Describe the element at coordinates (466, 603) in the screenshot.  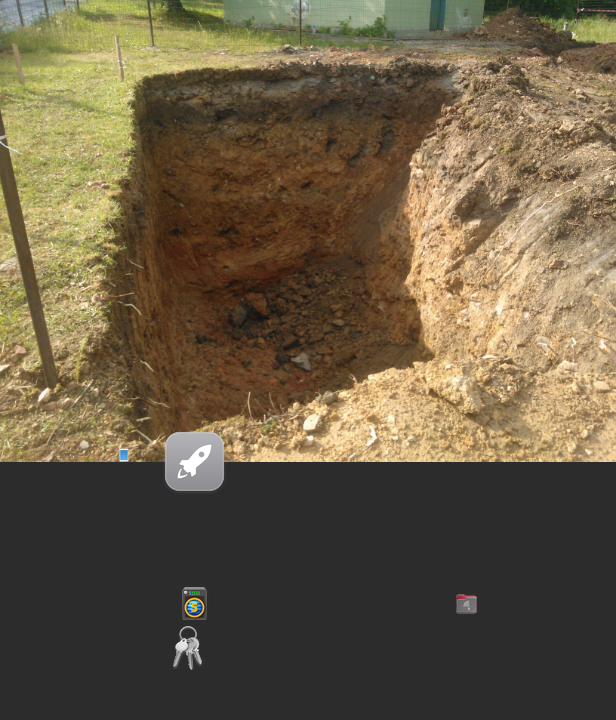
I see `folder synced with insync cloud service` at that location.